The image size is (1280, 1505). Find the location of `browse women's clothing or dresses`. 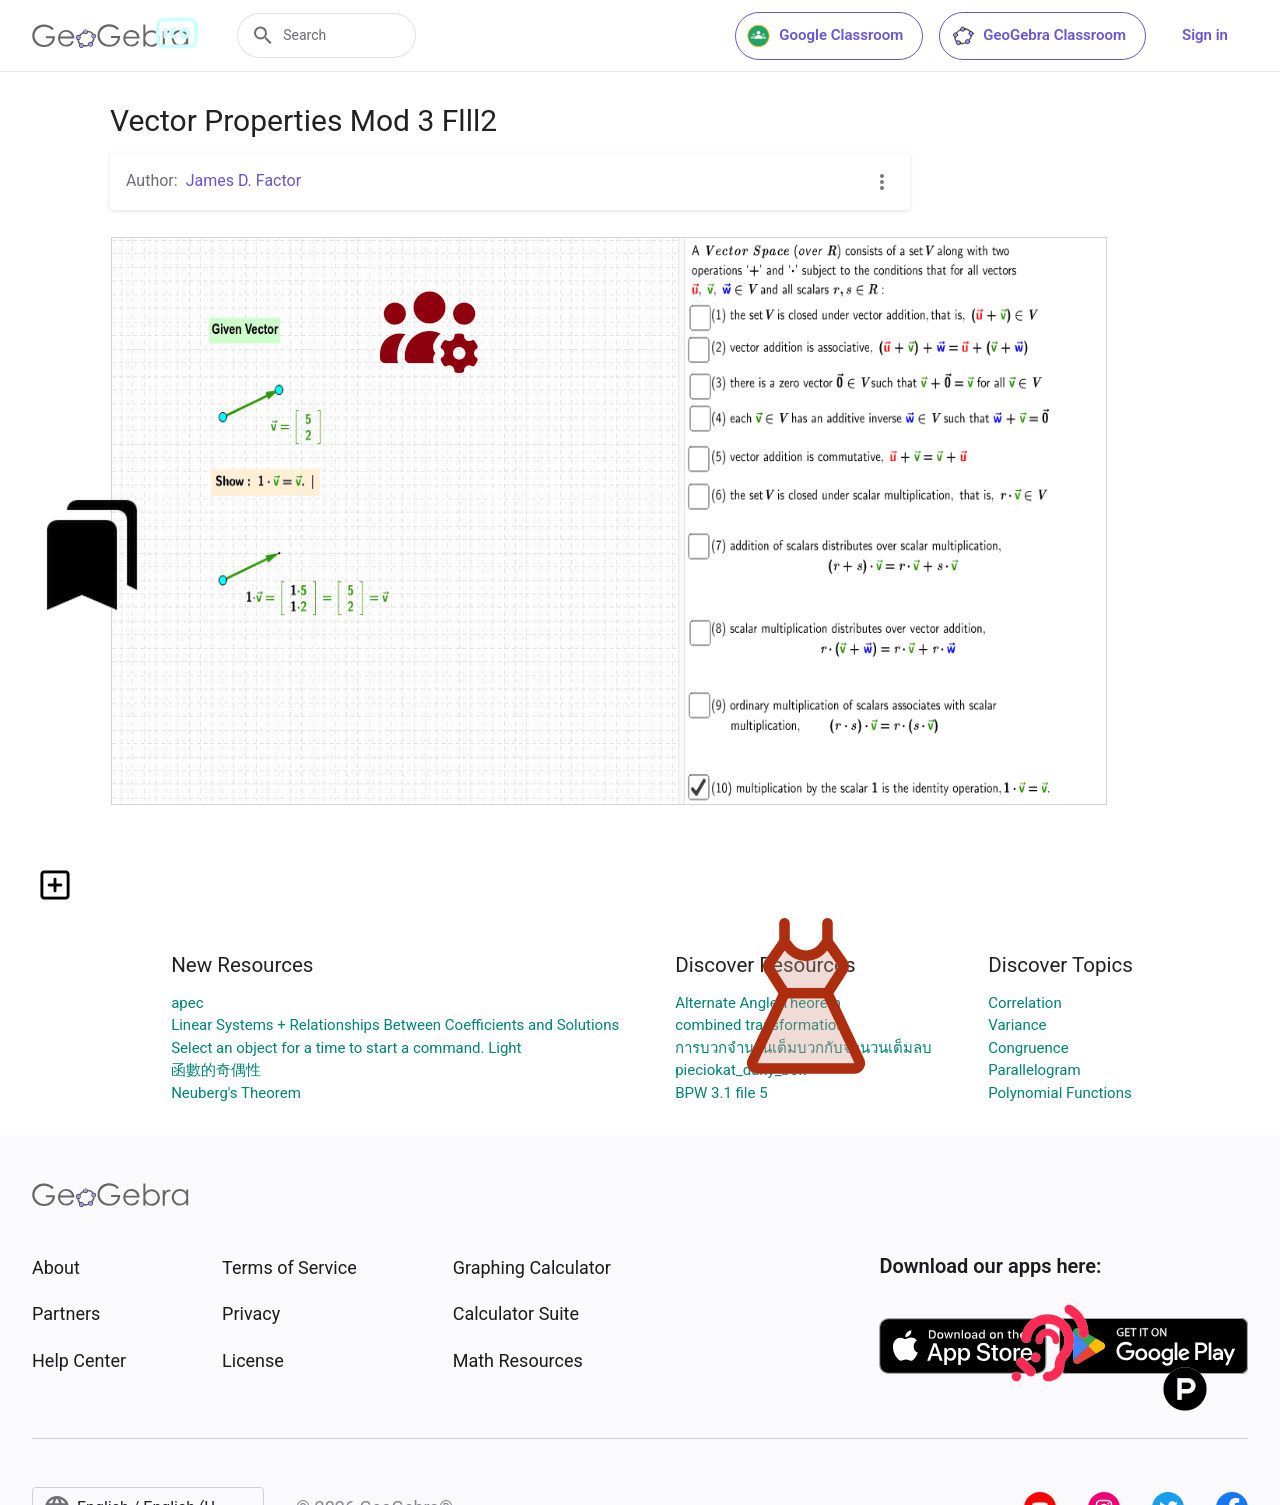

browse women's clothing or dresses is located at coordinates (806, 1004).